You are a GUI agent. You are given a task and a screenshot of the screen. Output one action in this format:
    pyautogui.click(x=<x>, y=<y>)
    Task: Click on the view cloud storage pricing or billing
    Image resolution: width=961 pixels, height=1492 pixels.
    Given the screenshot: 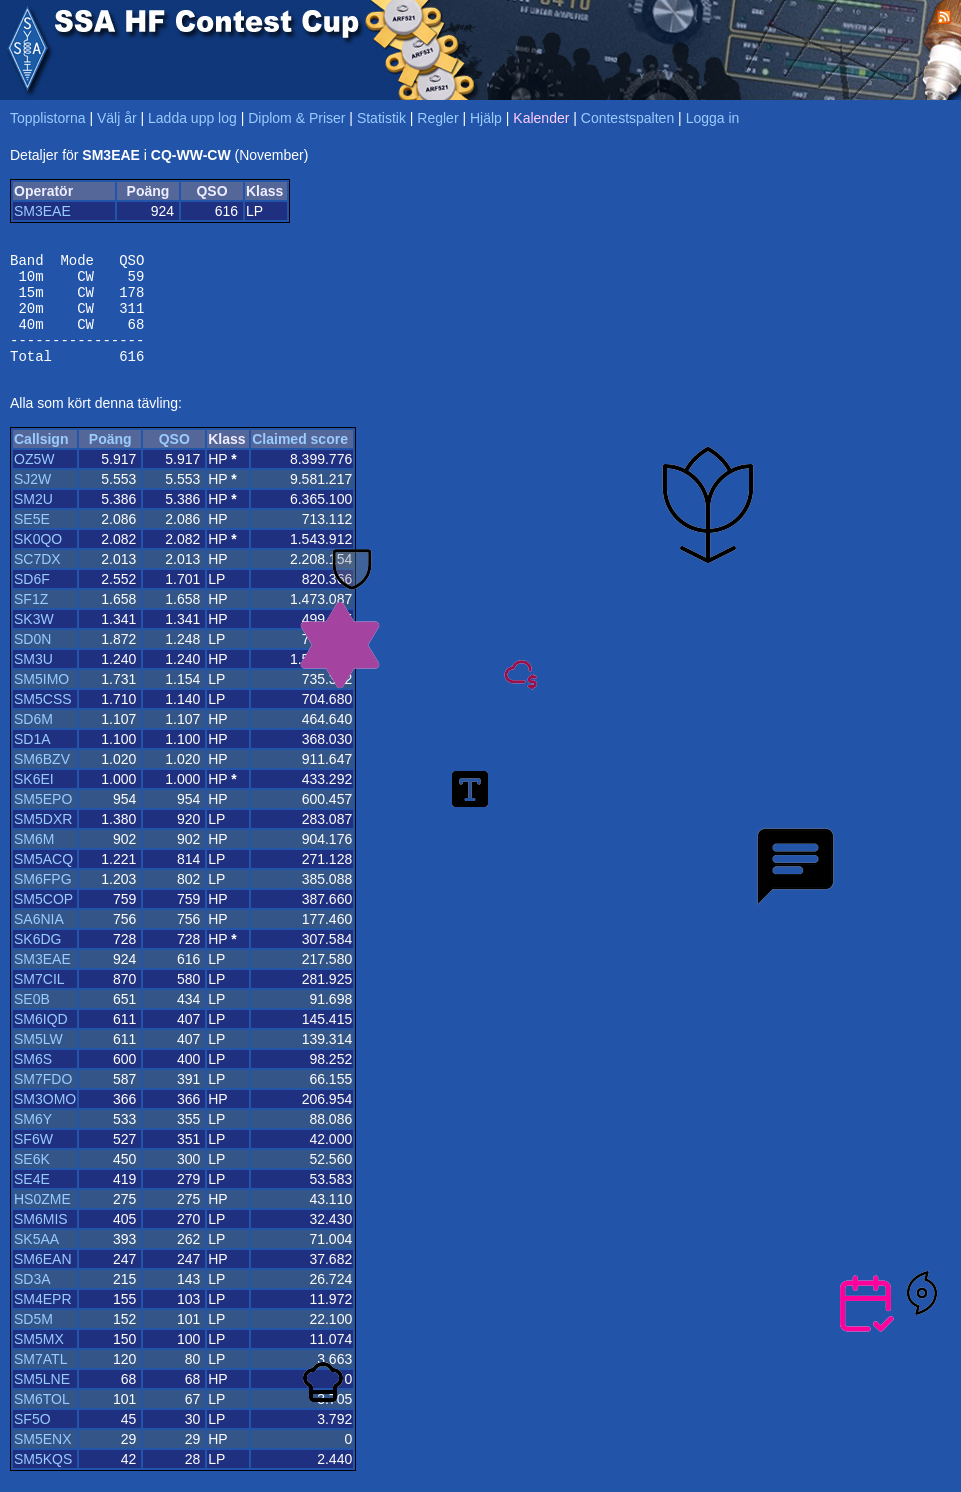 What is the action you would take?
    pyautogui.click(x=521, y=672)
    